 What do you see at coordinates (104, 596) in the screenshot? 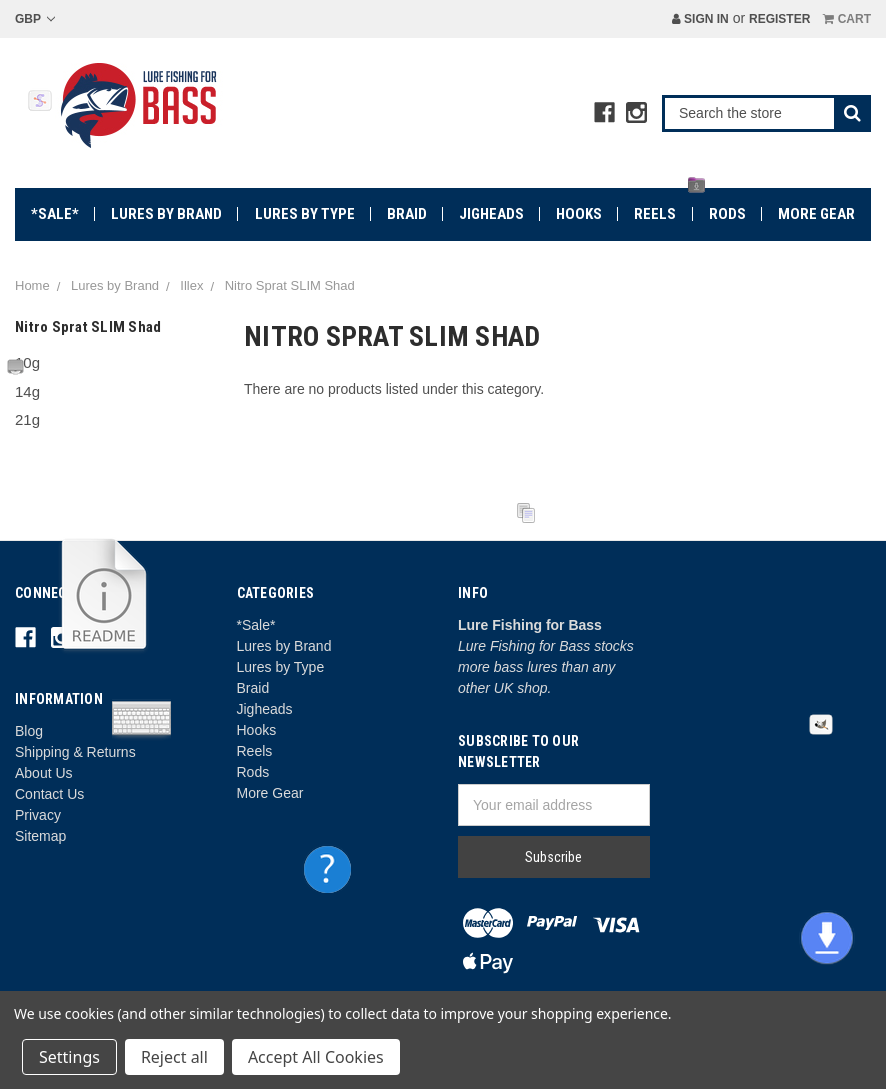
I see `open readme documentation file` at bounding box center [104, 596].